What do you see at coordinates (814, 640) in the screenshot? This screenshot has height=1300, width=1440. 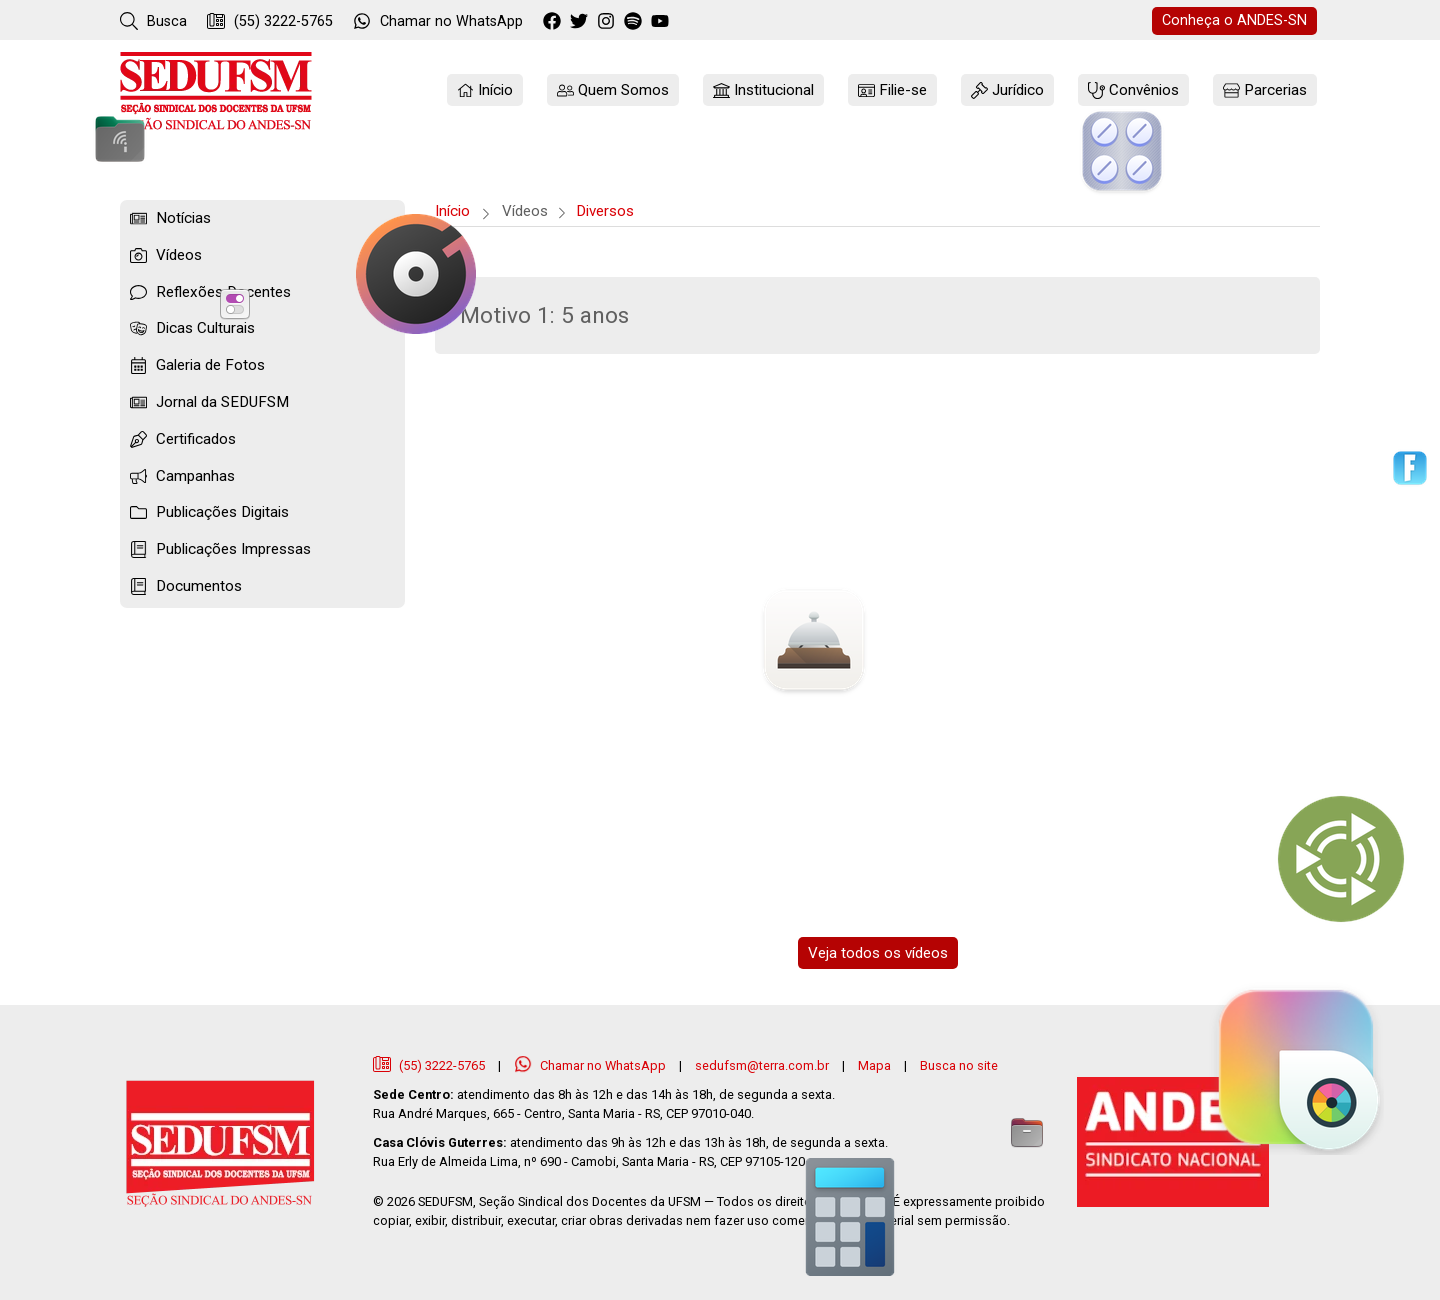 I see `open system services preferences` at bounding box center [814, 640].